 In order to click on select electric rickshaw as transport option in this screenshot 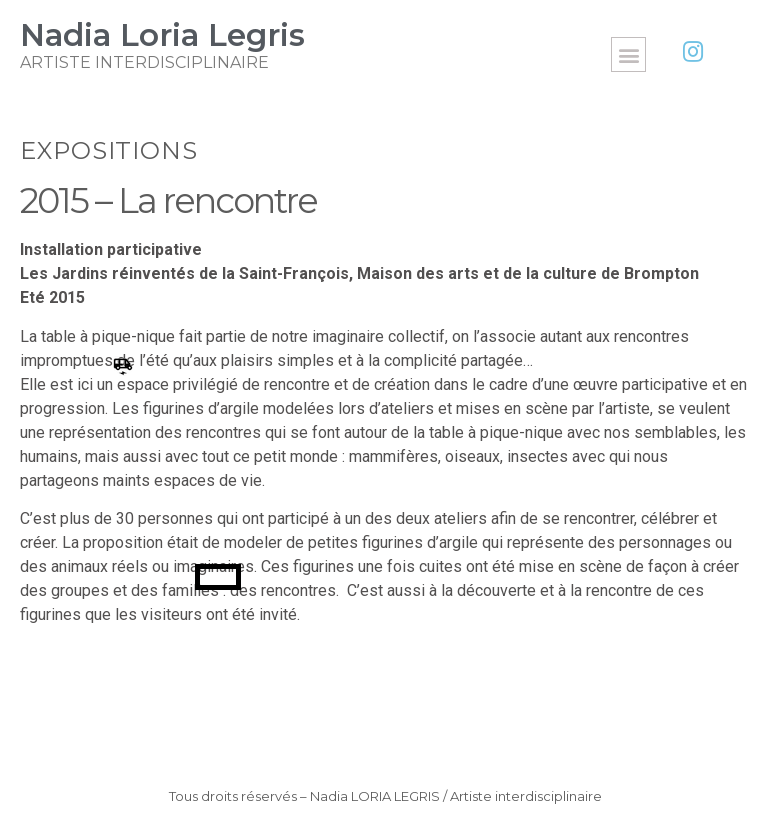, I will do `click(123, 366)`.